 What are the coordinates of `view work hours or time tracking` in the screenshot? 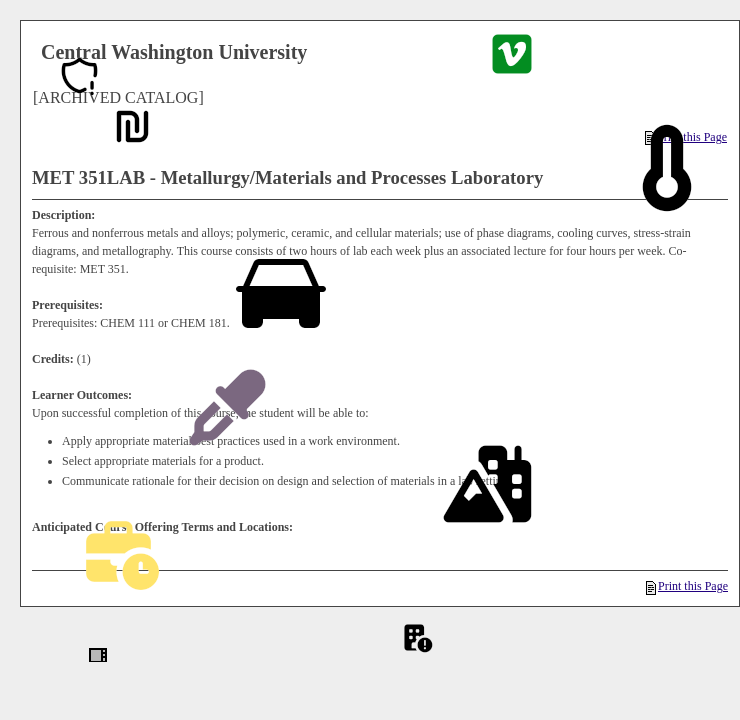 It's located at (118, 553).